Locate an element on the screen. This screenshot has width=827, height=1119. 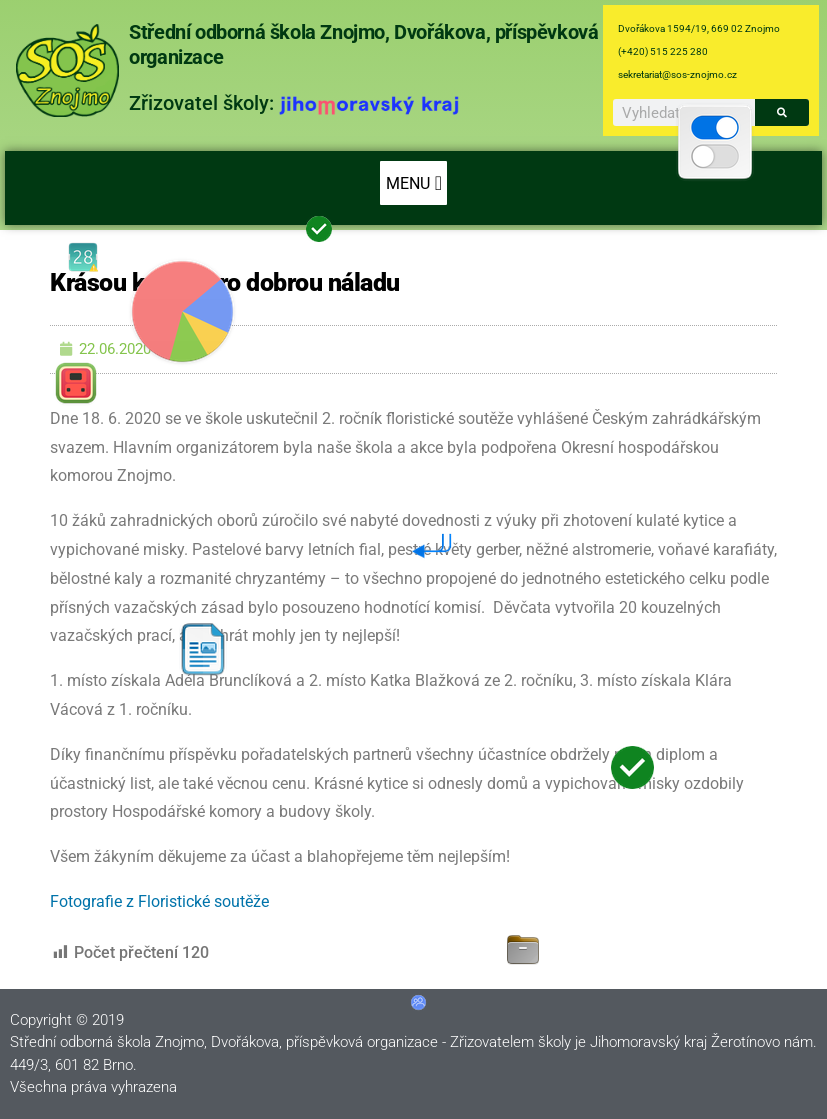
launch melonDS nintendo DS emulator is located at coordinates (76, 383).